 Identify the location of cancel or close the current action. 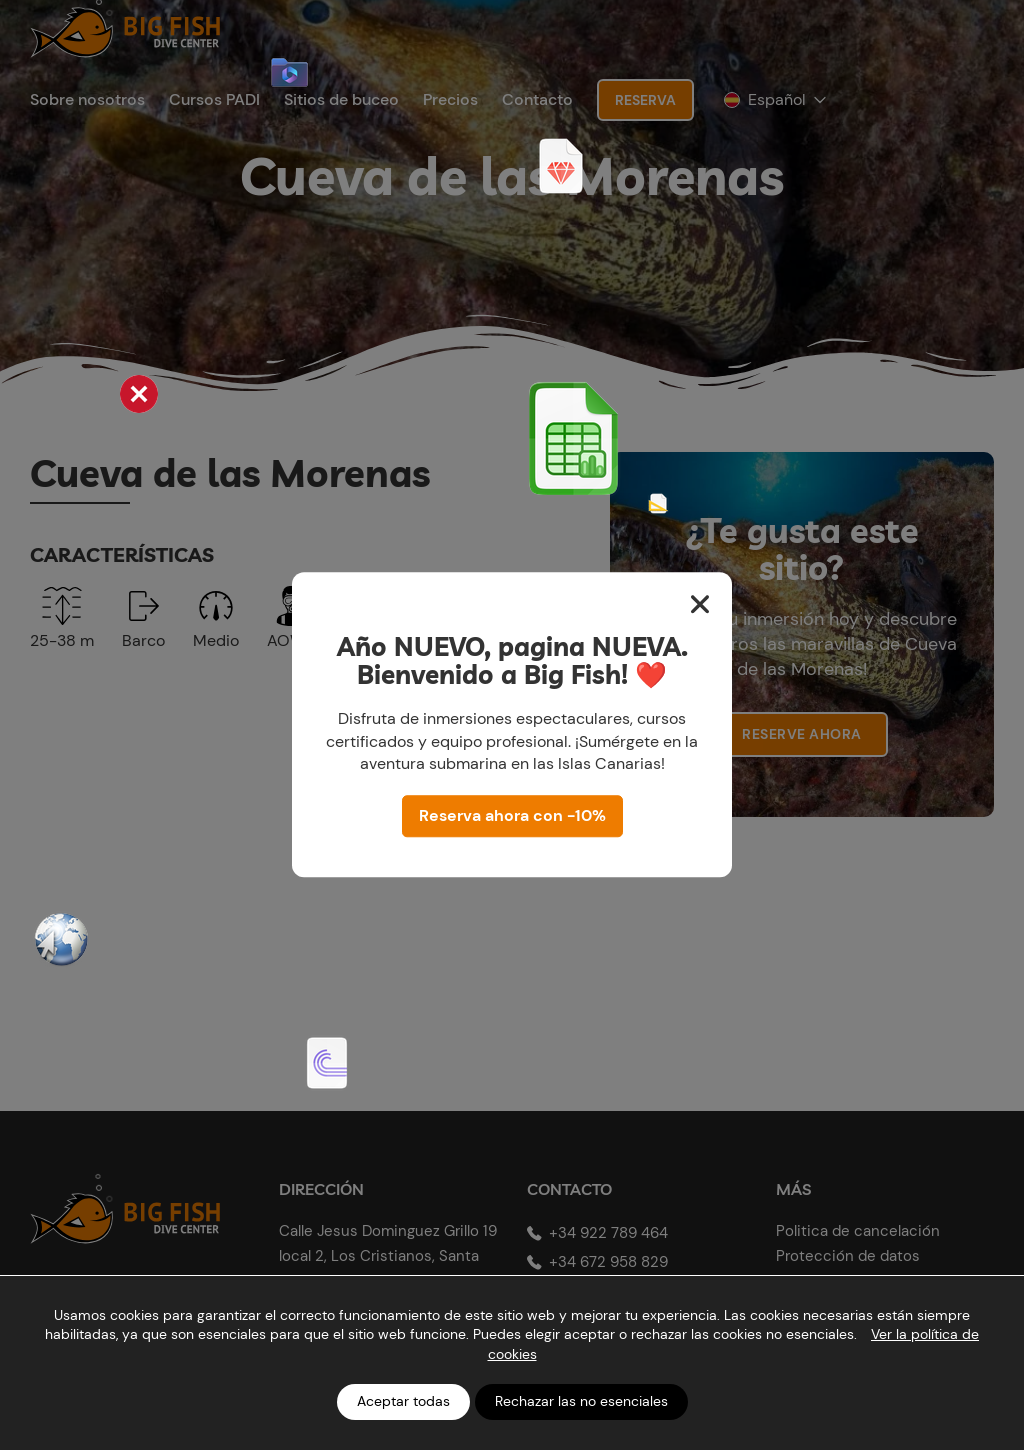
(139, 394).